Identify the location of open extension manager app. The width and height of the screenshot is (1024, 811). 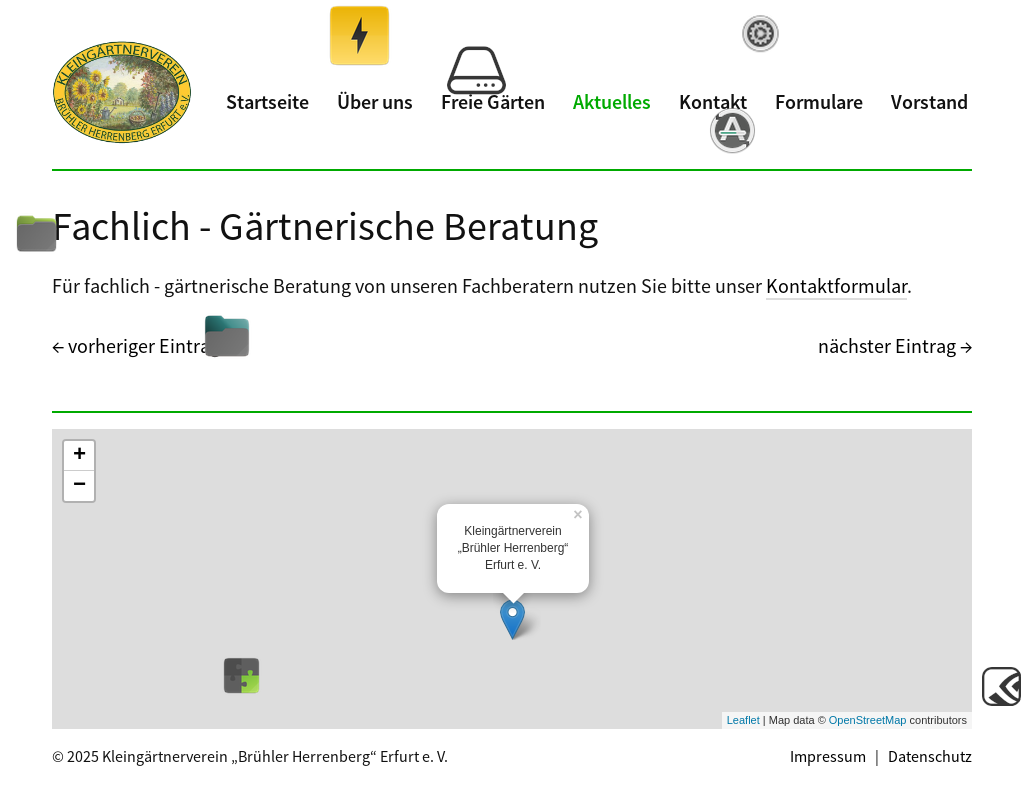
(241, 675).